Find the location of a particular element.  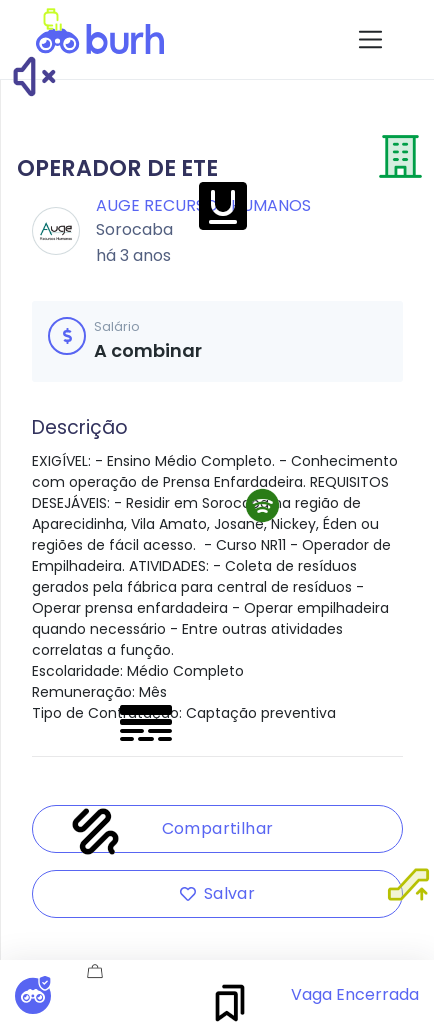

open Spotify app is located at coordinates (262, 505).